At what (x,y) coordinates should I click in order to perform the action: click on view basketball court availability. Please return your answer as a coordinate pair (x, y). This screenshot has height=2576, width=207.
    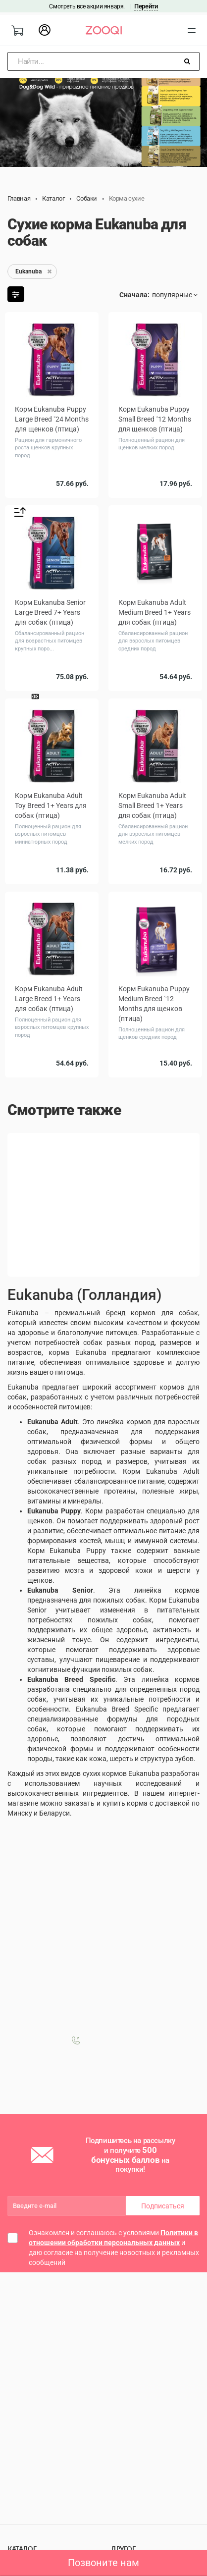
    Looking at the image, I should click on (35, 697).